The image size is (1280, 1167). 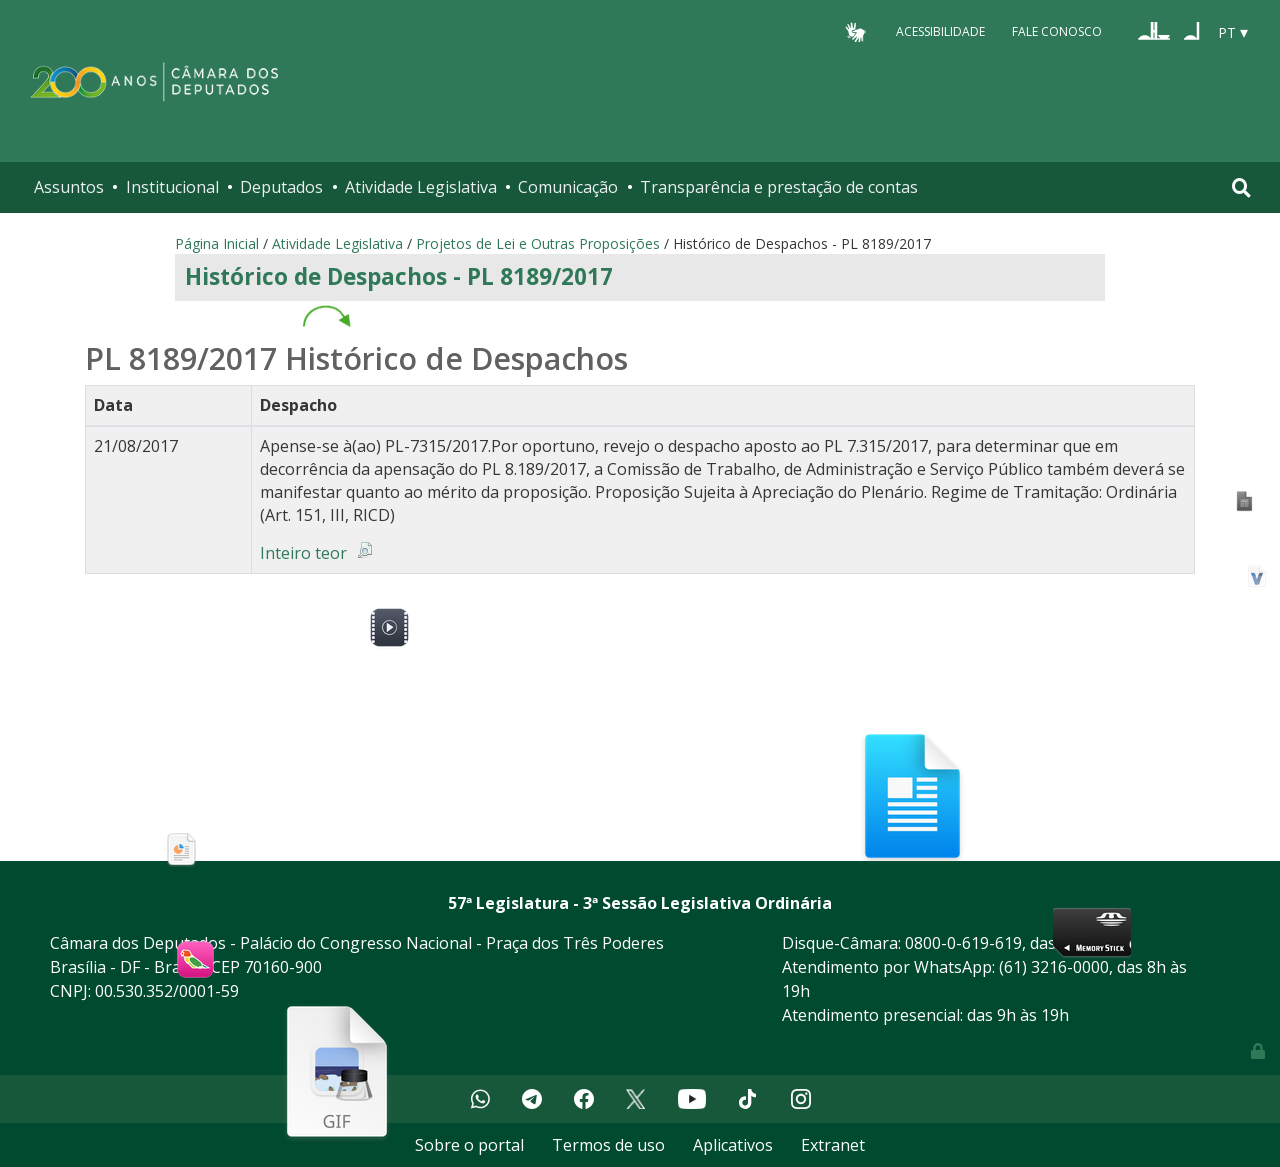 I want to click on a google docs document file, so click(x=912, y=798).